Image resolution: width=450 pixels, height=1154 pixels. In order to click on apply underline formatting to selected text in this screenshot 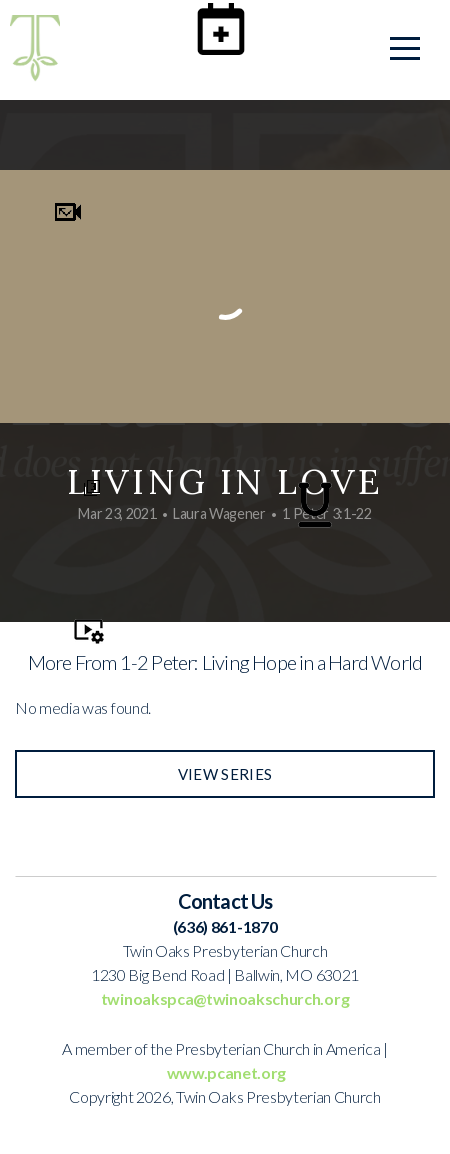, I will do `click(315, 505)`.